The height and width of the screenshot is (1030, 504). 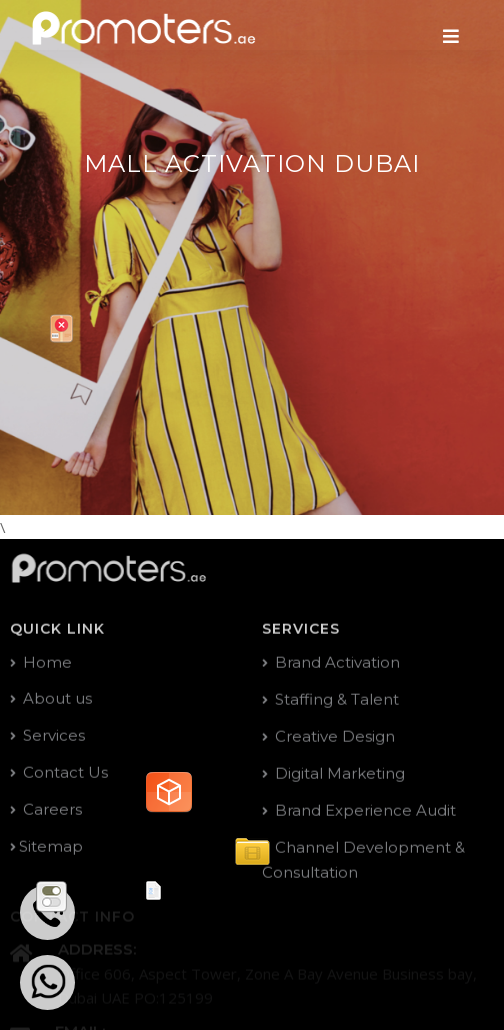 What do you see at coordinates (51, 896) in the screenshot?
I see `open unity tweak tool settings` at bounding box center [51, 896].